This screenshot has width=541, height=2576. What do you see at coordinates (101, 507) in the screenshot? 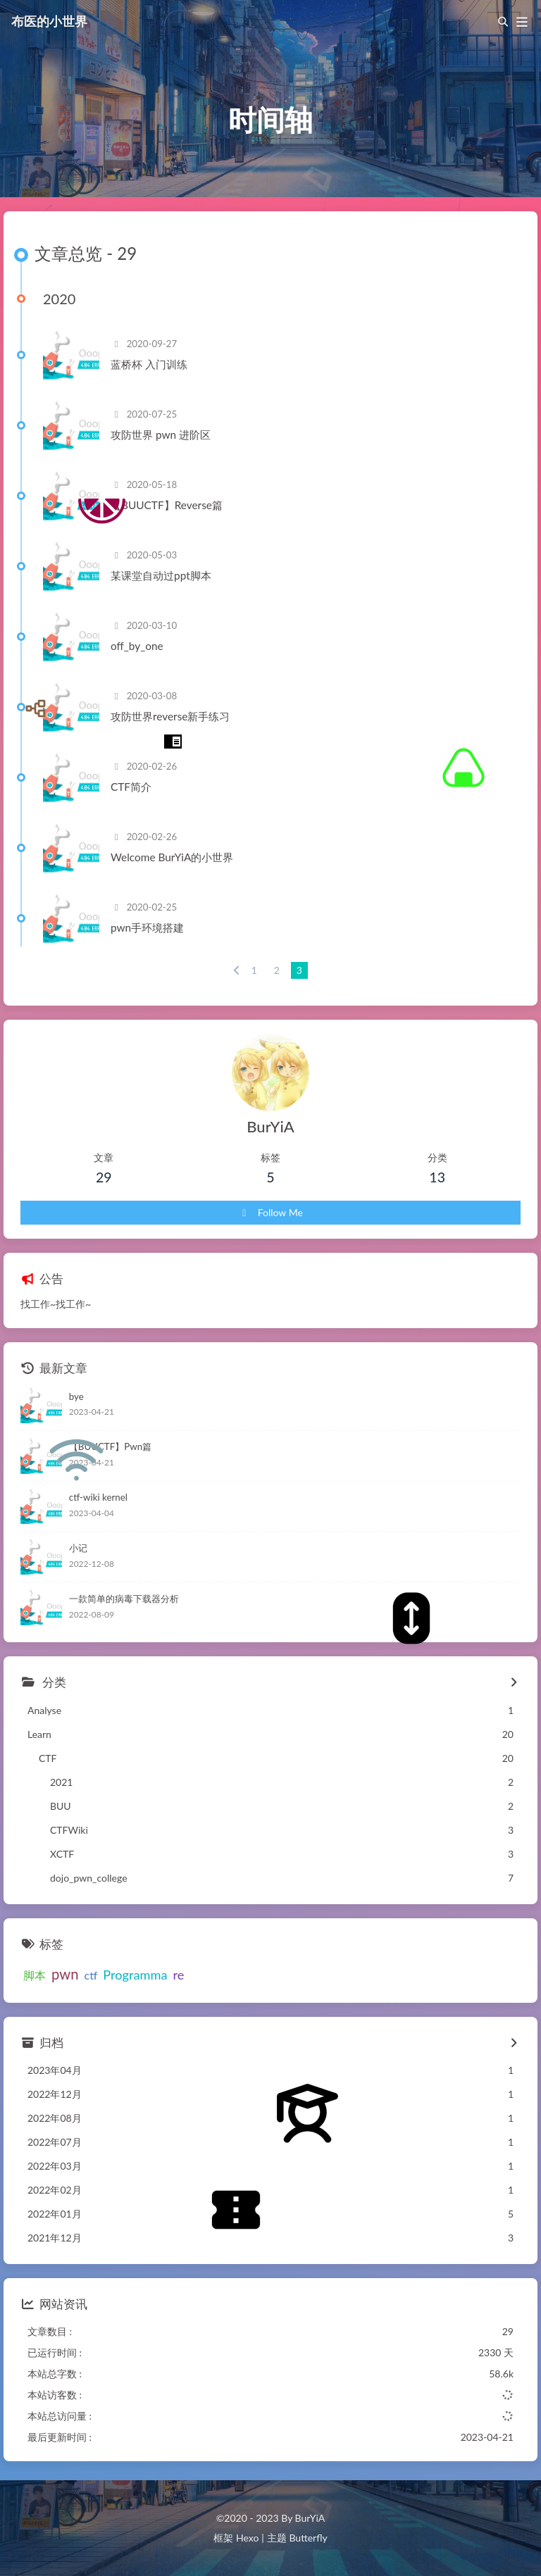
I see `indicates citrus or fruit-related content` at bounding box center [101, 507].